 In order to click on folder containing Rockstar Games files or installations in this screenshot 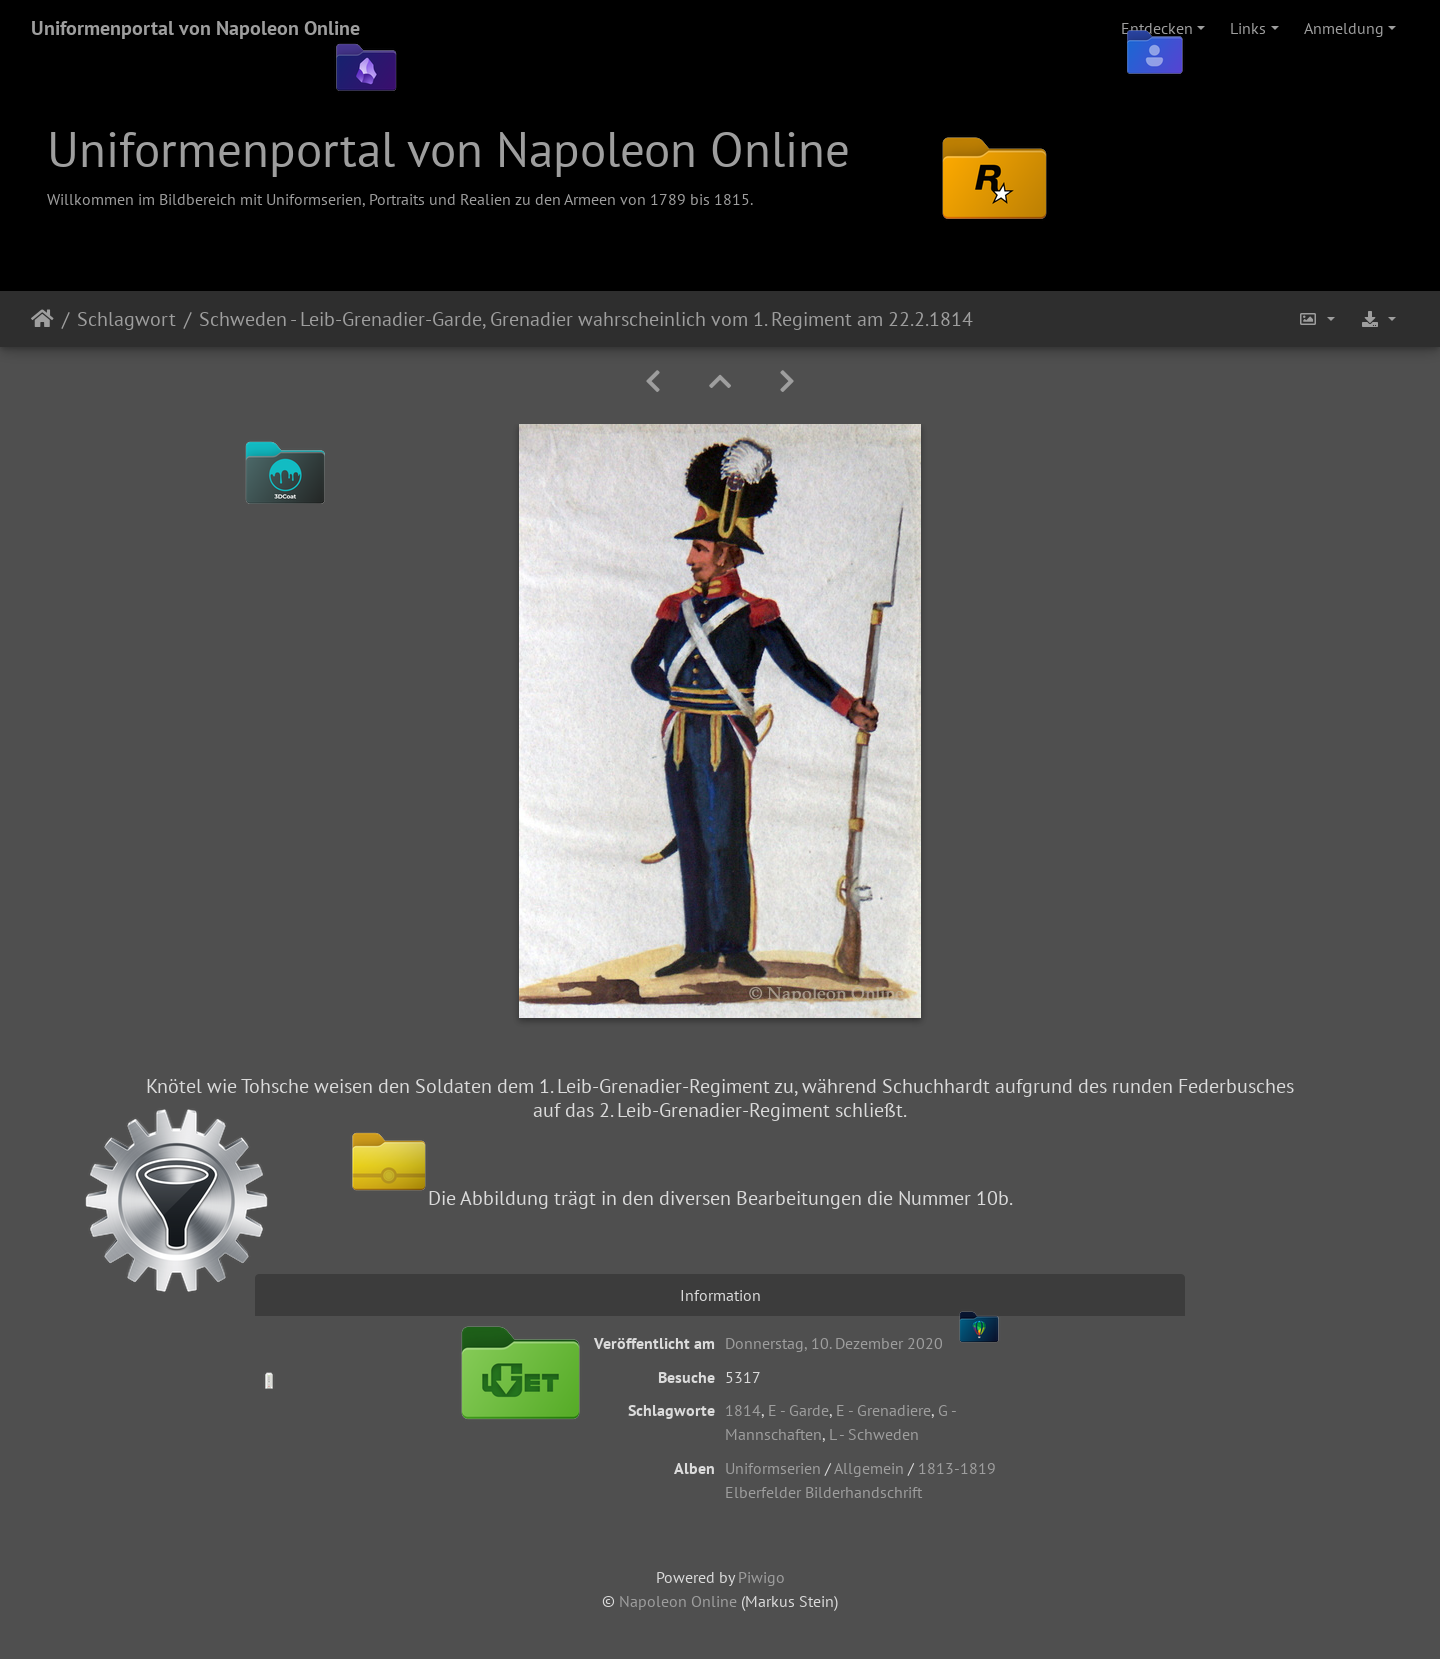, I will do `click(994, 181)`.